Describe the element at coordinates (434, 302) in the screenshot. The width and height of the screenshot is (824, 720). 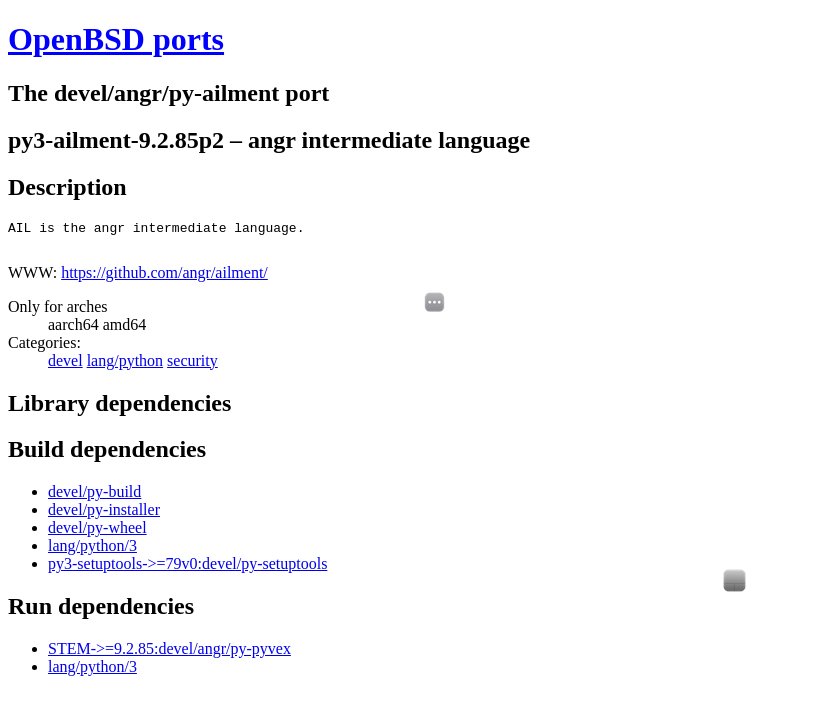
I see `open additional menu options` at that location.